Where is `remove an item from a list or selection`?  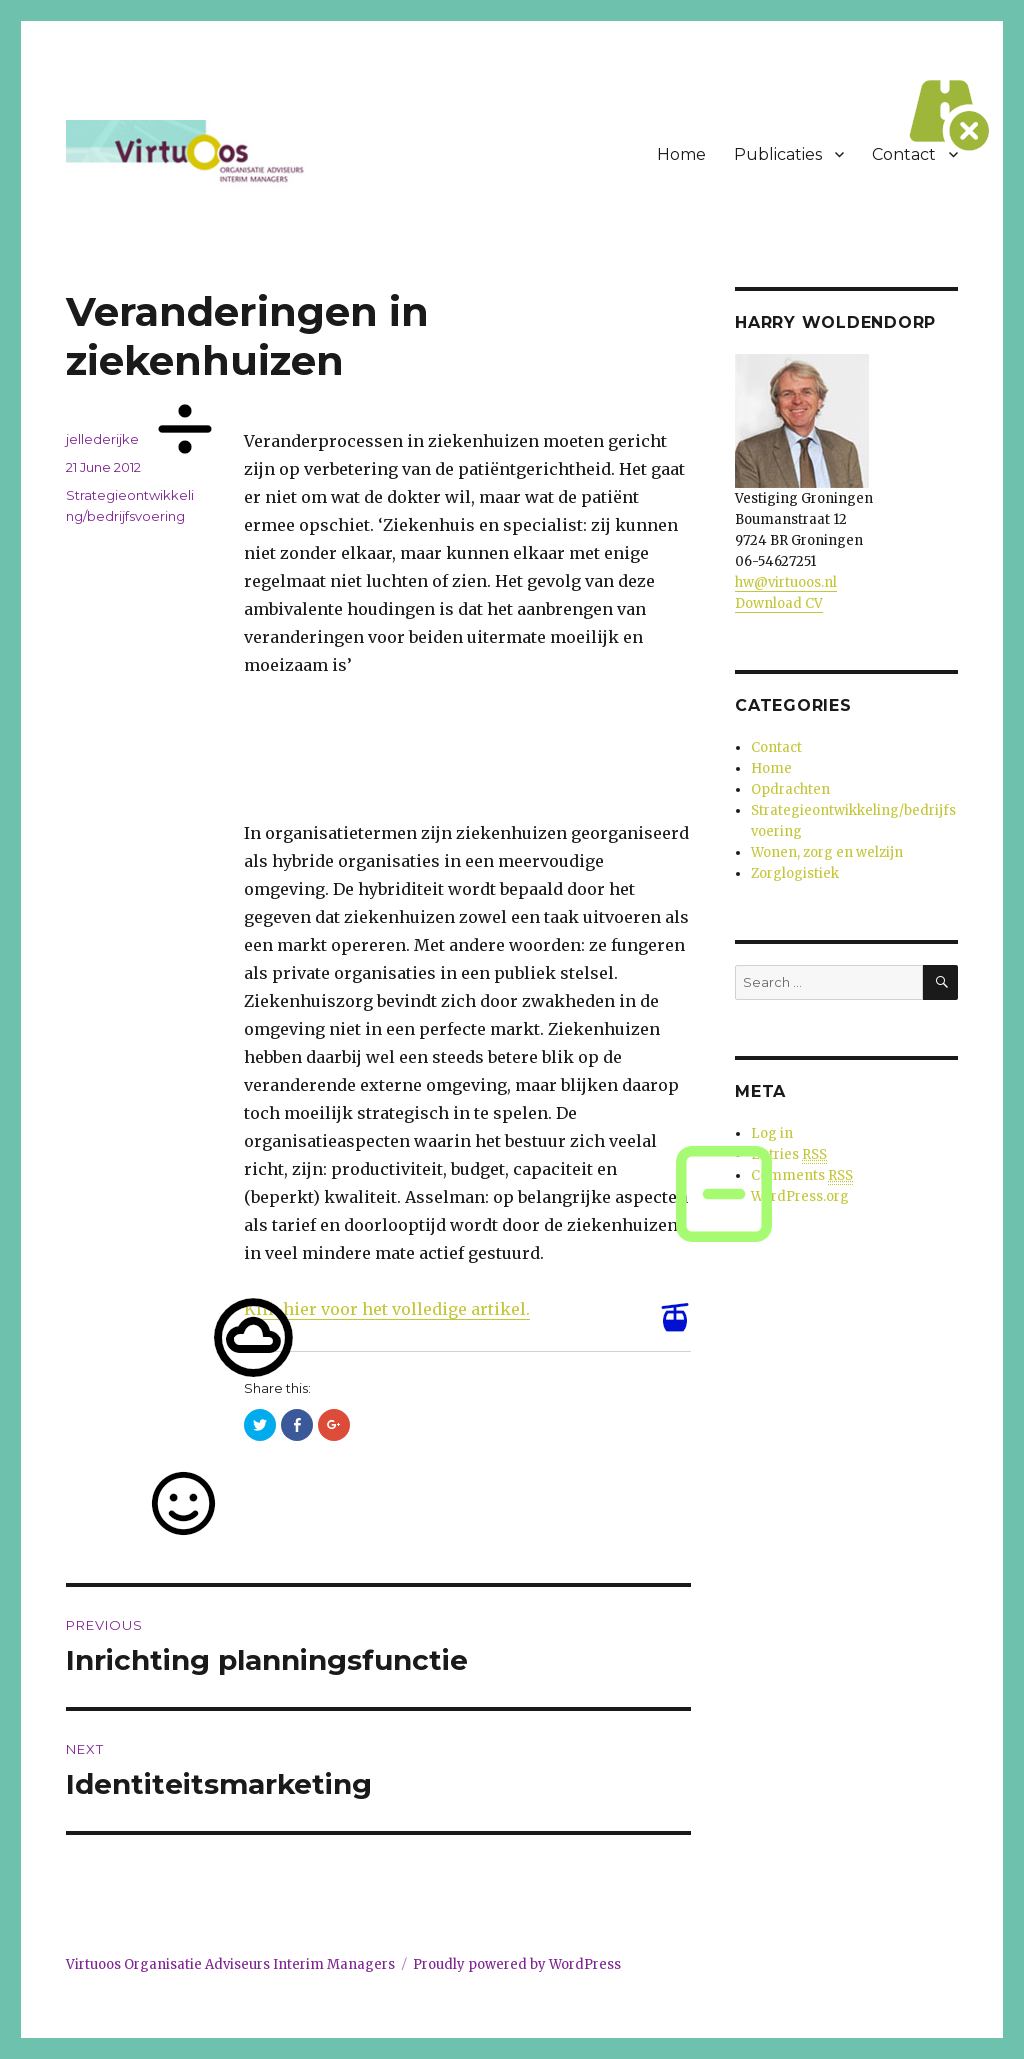
remove an item from a list or selection is located at coordinates (724, 1194).